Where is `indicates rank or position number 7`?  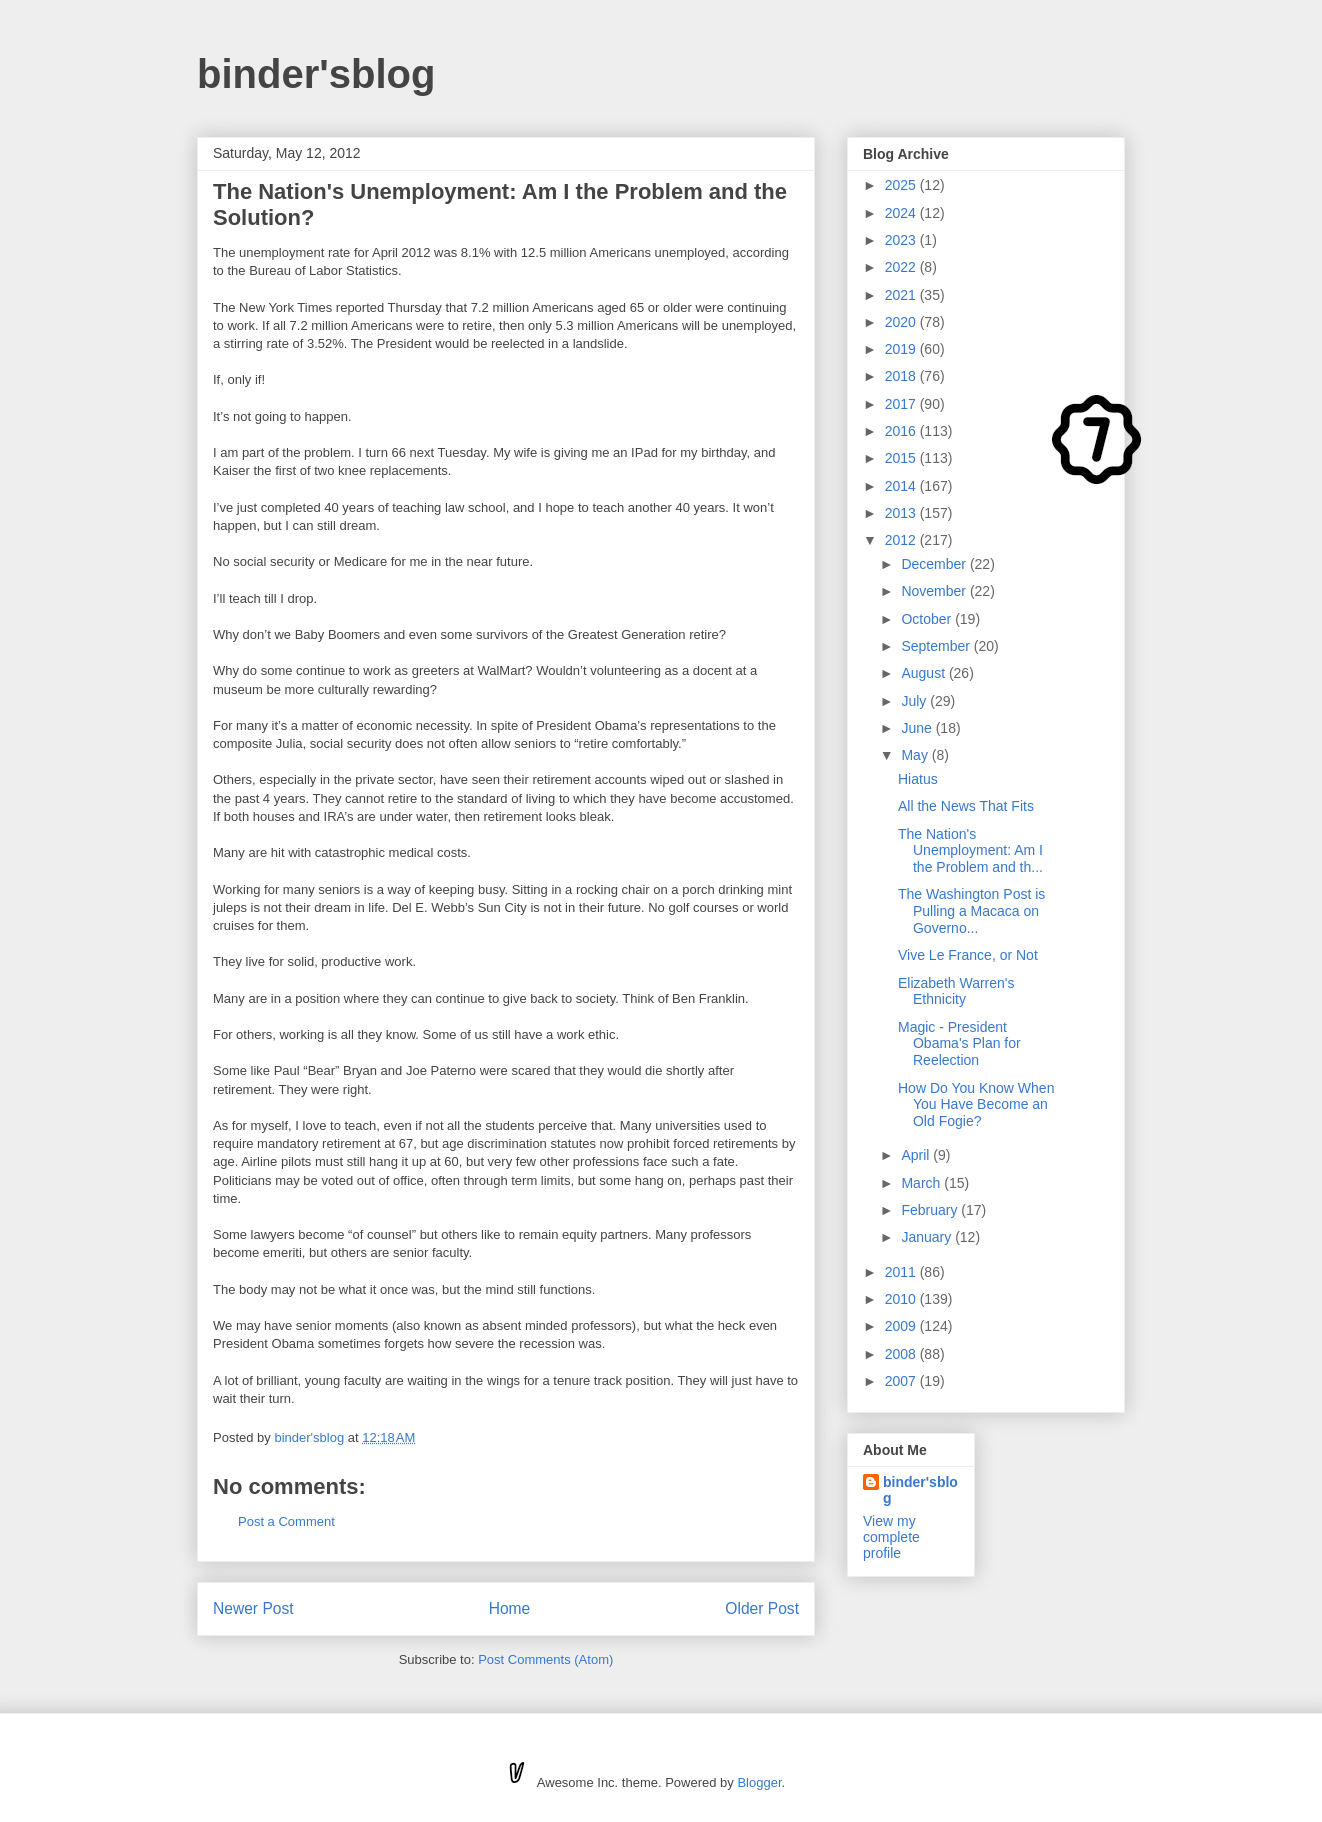 indicates rank or position number 7 is located at coordinates (1096, 439).